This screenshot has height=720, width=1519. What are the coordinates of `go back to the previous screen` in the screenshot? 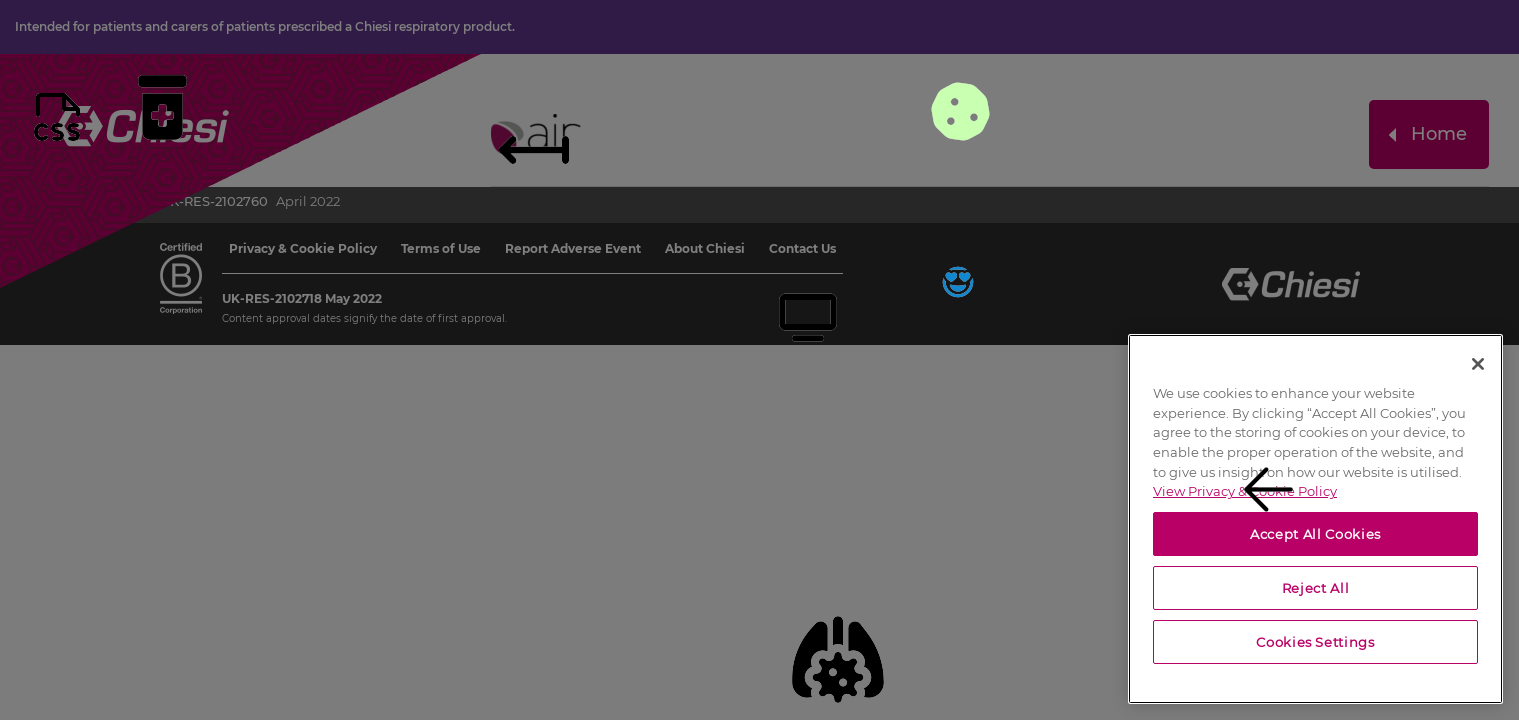 It's located at (1268, 489).